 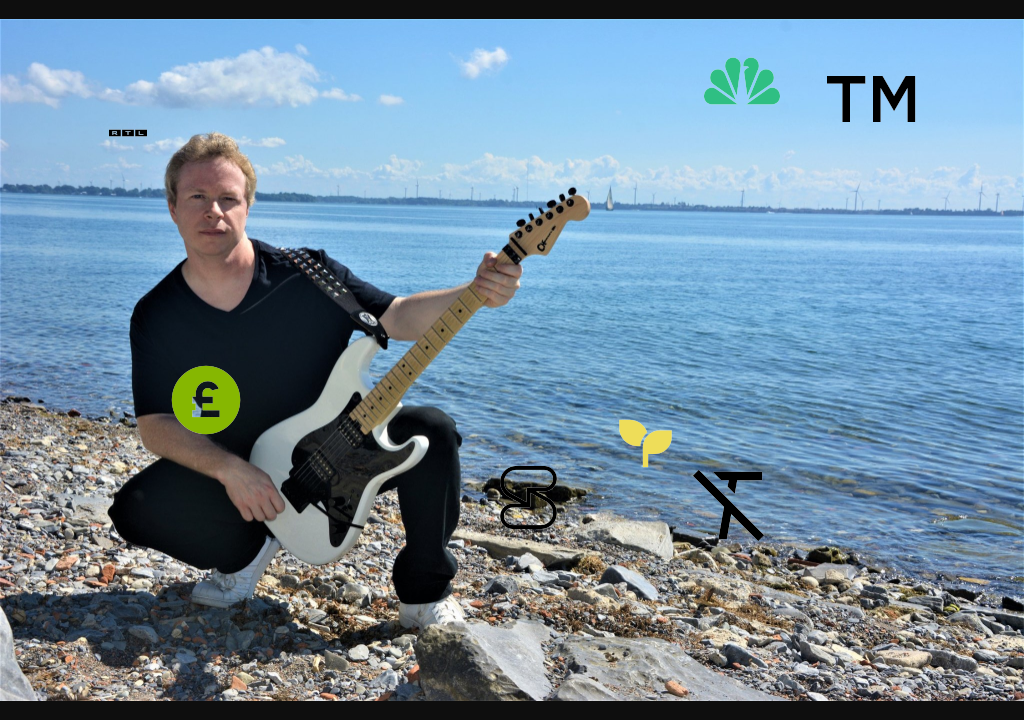 I want to click on indicates trademarked content or branding, so click(x=873, y=99).